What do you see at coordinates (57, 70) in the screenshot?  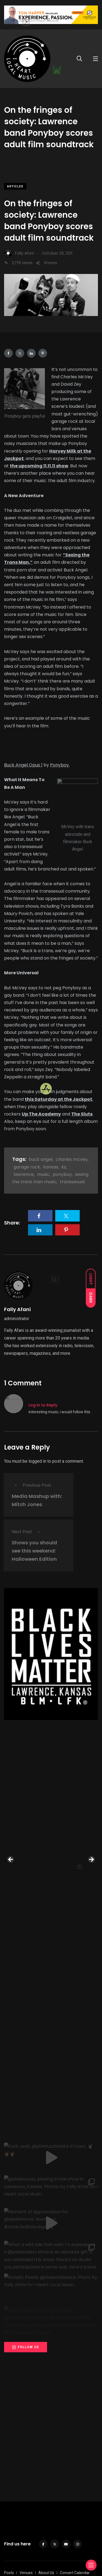 I see `locate nearby synagogues on a map` at bounding box center [57, 70].